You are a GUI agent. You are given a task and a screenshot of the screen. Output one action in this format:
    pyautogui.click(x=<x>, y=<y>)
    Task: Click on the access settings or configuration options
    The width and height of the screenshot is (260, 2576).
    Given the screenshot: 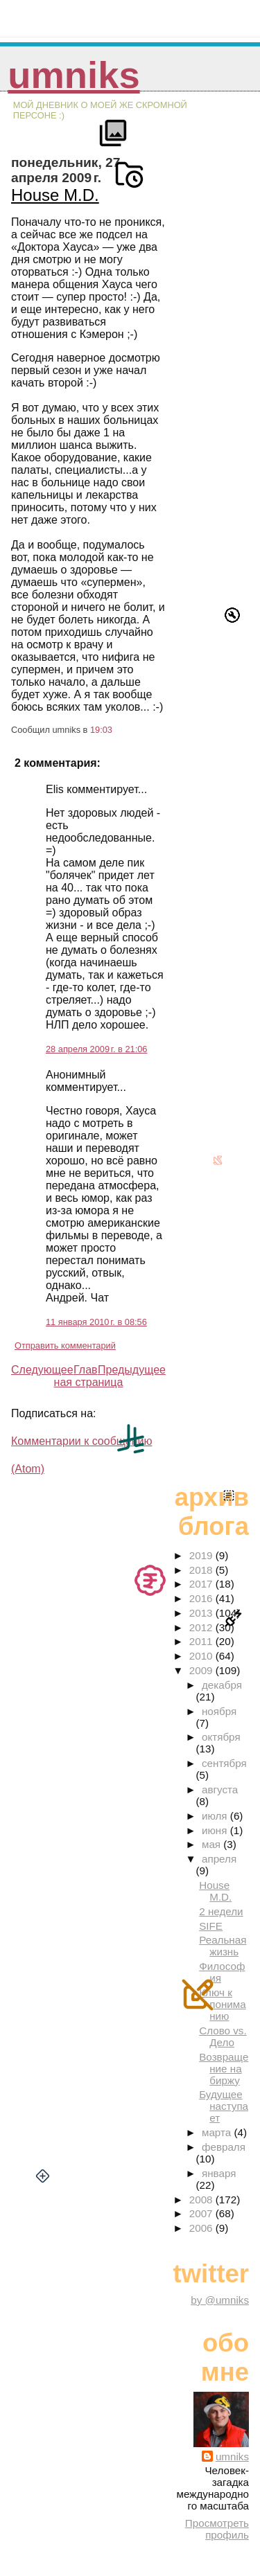 What is the action you would take?
    pyautogui.click(x=232, y=615)
    